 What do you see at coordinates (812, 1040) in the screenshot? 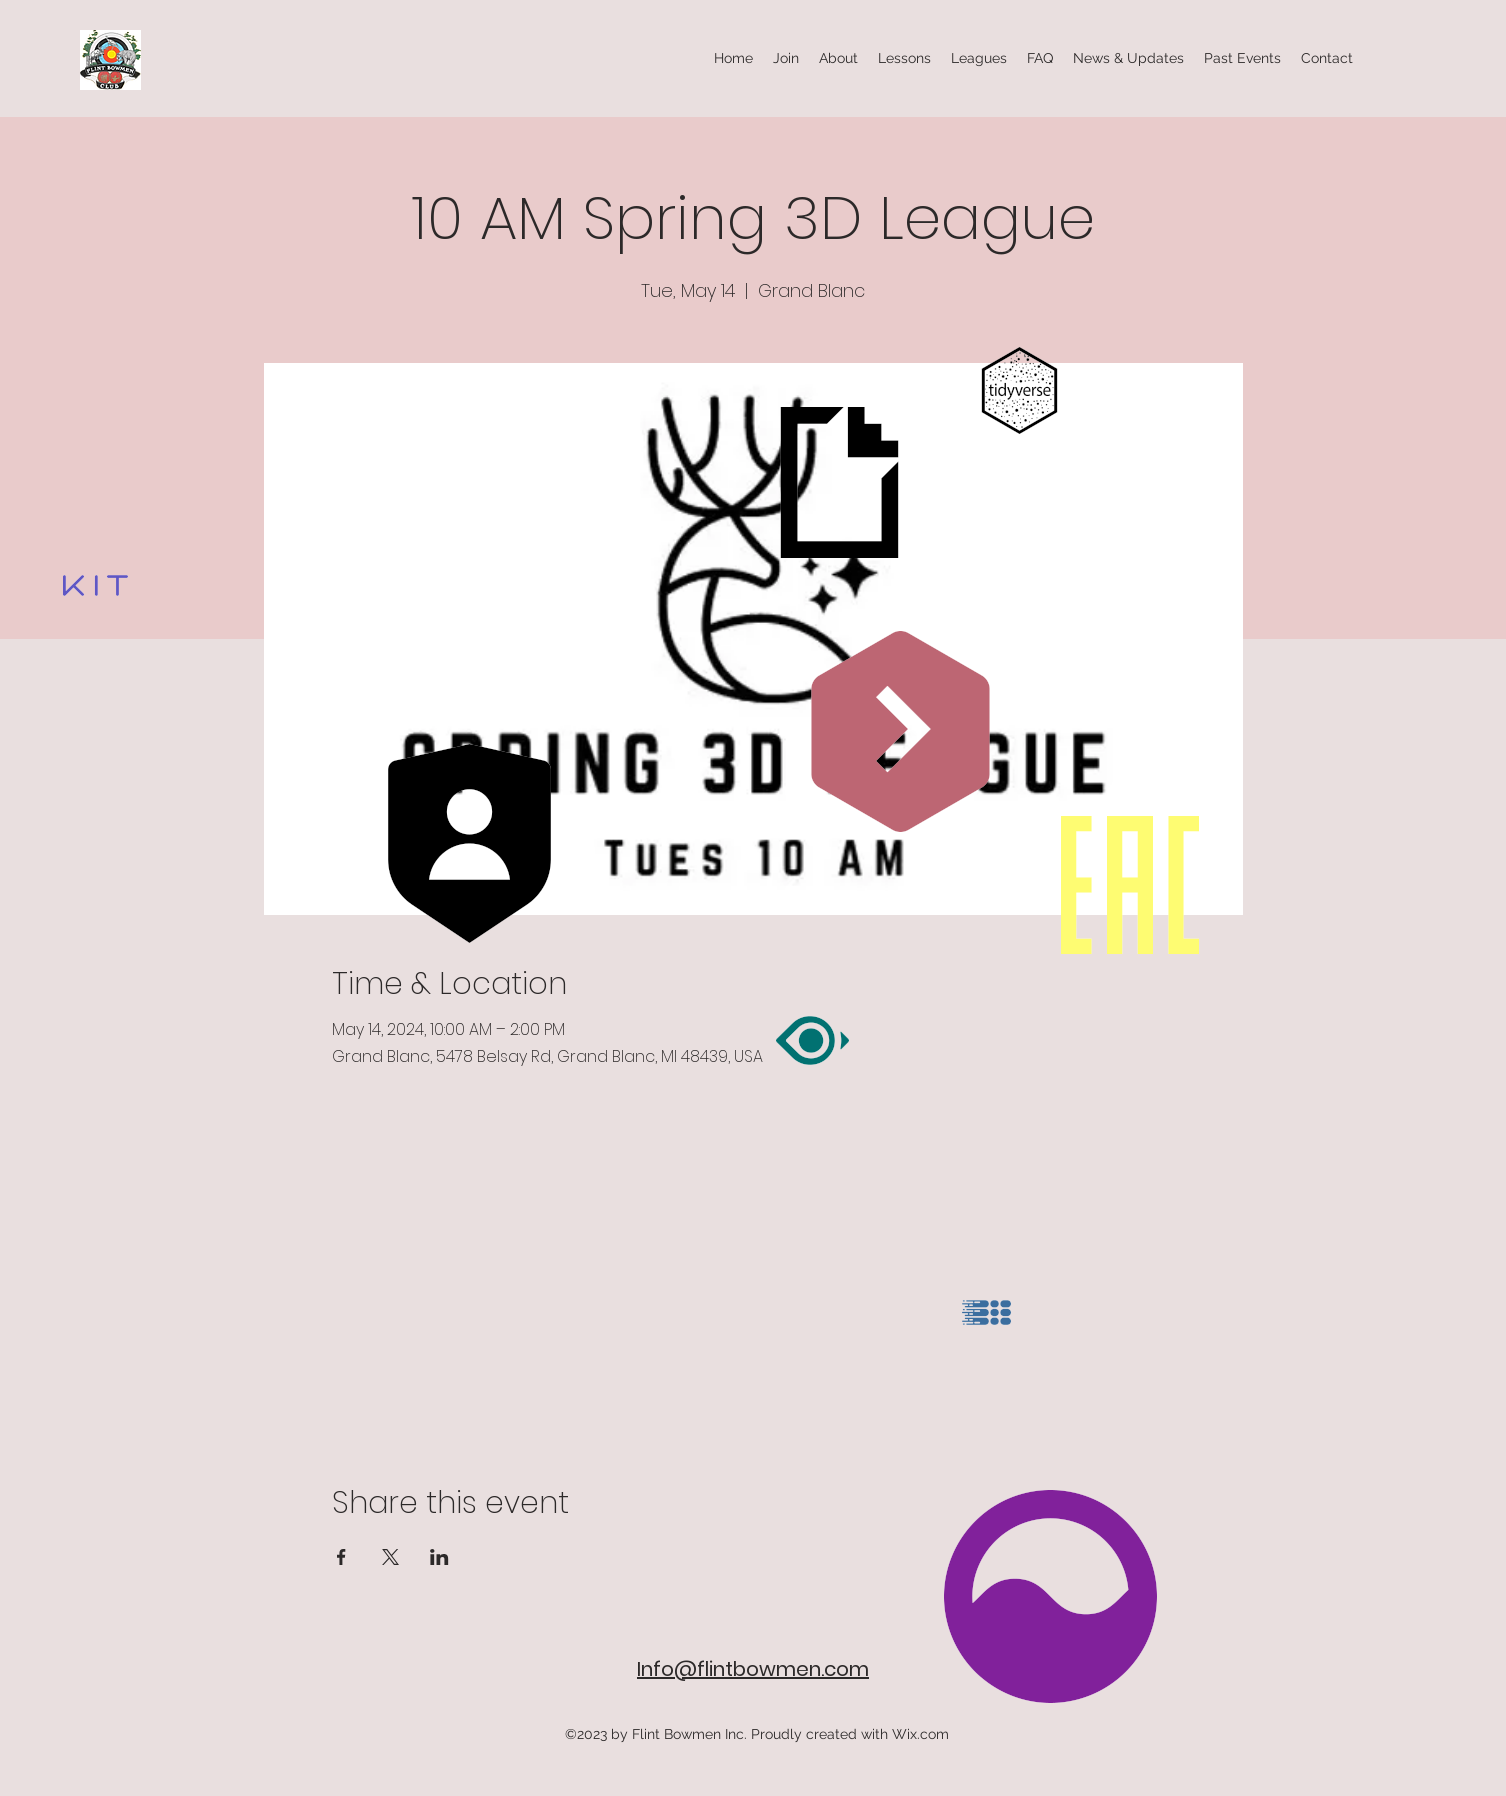
I see `Milvus vector database logo` at bounding box center [812, 1040].